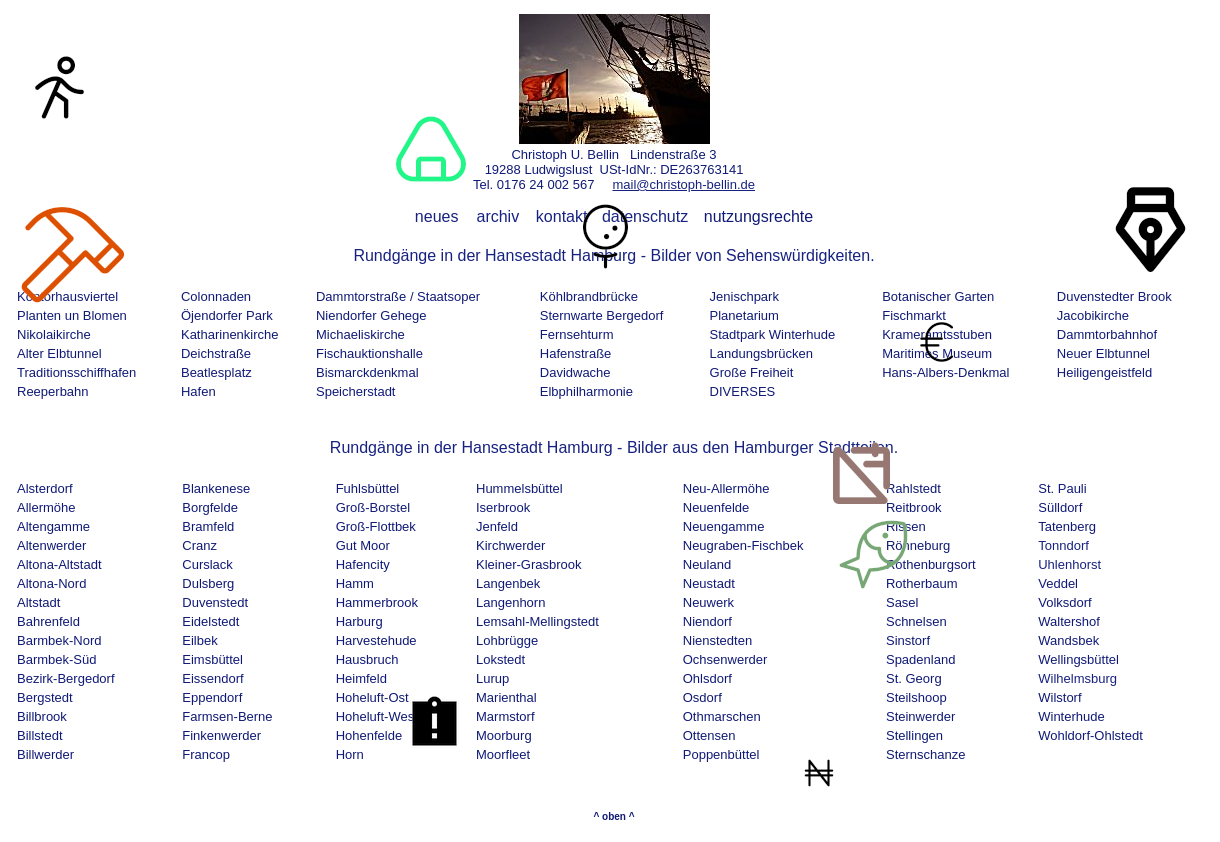  Describe the element at coordinates (861, 475) in the screenshot. I see `indicates calendar or scheduling is disabled` at that location.